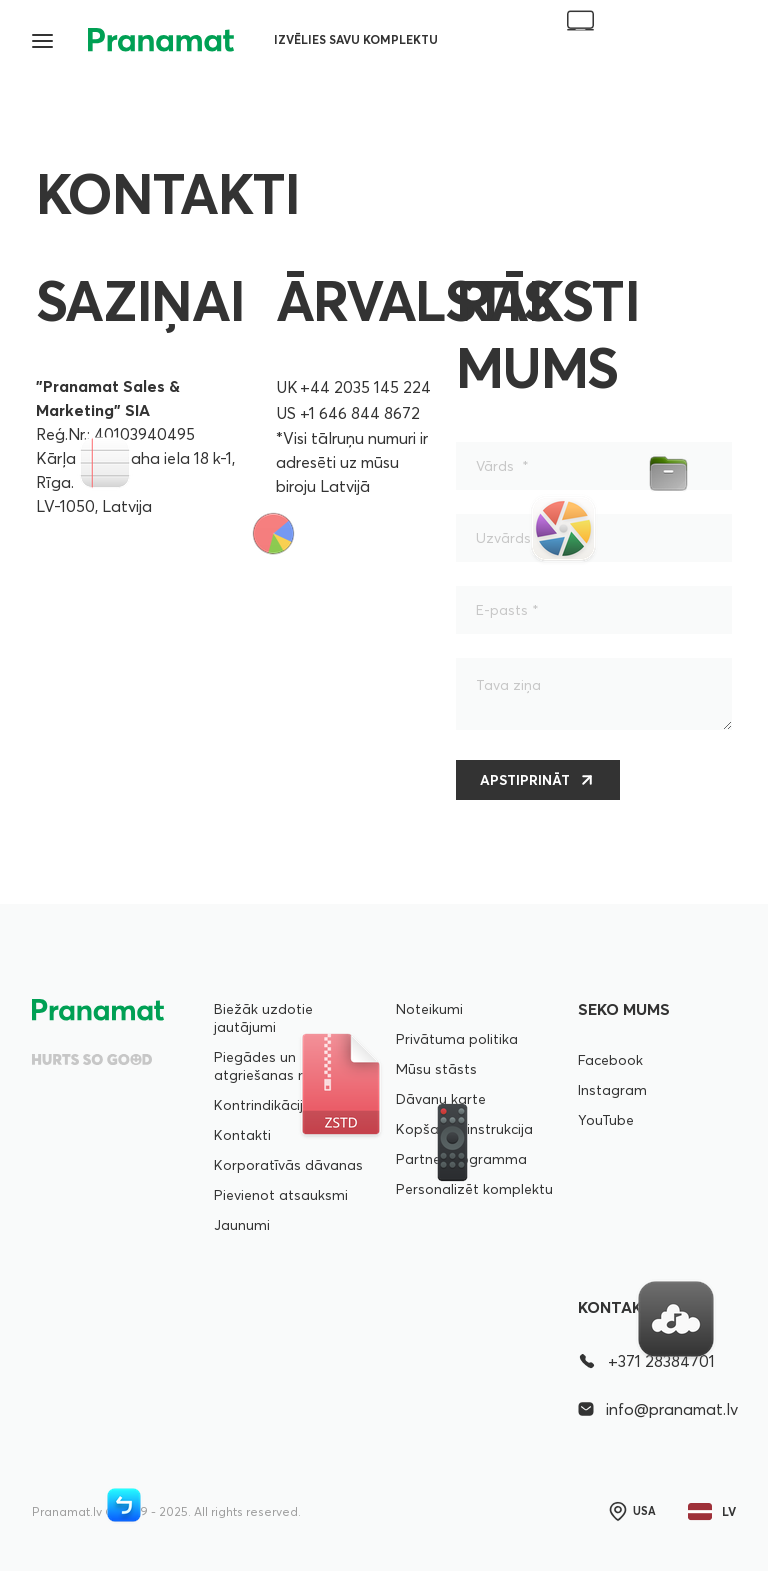 Image resolution: width=768 pixels, height=1571 pixels. What do you see at coordinates (676, 1319) in the screenshot?
I see `open puddletag audio tag editor` at bounding box center [676, 1319].